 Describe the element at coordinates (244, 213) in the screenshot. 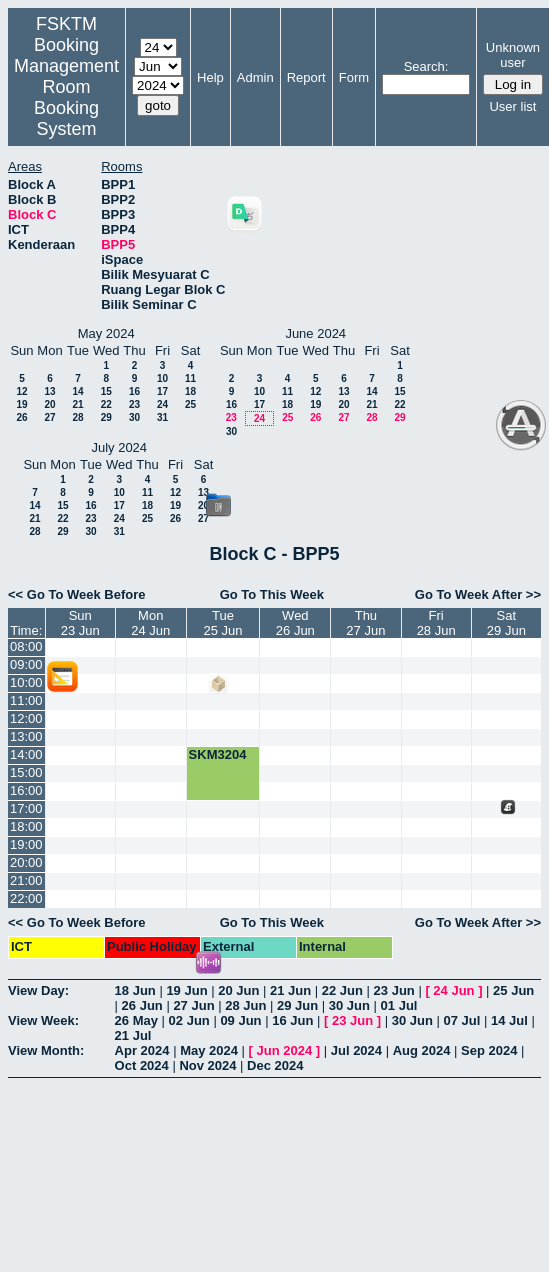

I see `open dialect translation app` at that location.